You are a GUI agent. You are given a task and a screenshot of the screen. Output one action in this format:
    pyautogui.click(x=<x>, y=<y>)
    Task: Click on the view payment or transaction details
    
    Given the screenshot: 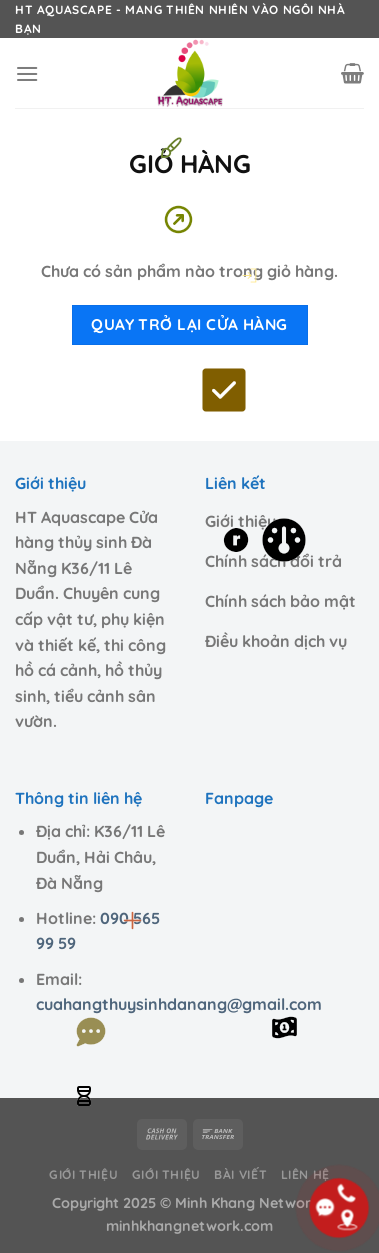 What is the action you would take?
    pyautogui.click(x=284, y=1027)
    